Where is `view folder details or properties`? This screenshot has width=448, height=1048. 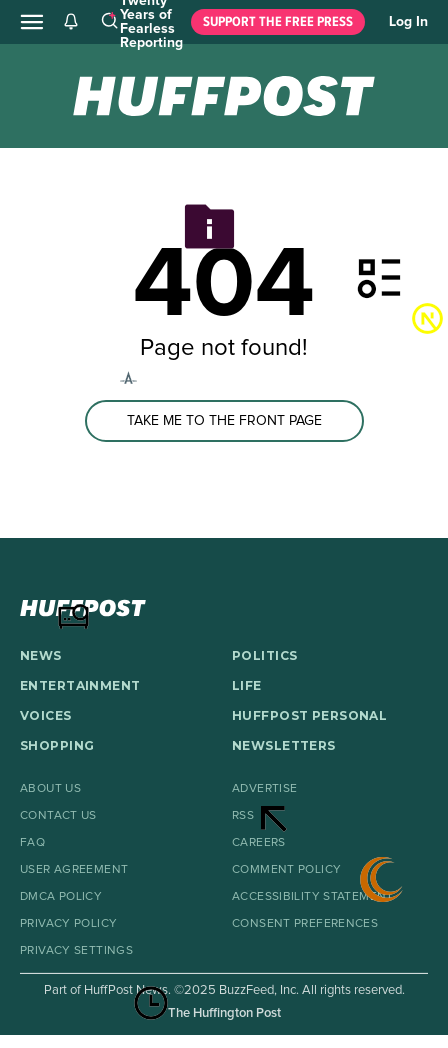 view folder details or properties is located at coordinates (209, 226).